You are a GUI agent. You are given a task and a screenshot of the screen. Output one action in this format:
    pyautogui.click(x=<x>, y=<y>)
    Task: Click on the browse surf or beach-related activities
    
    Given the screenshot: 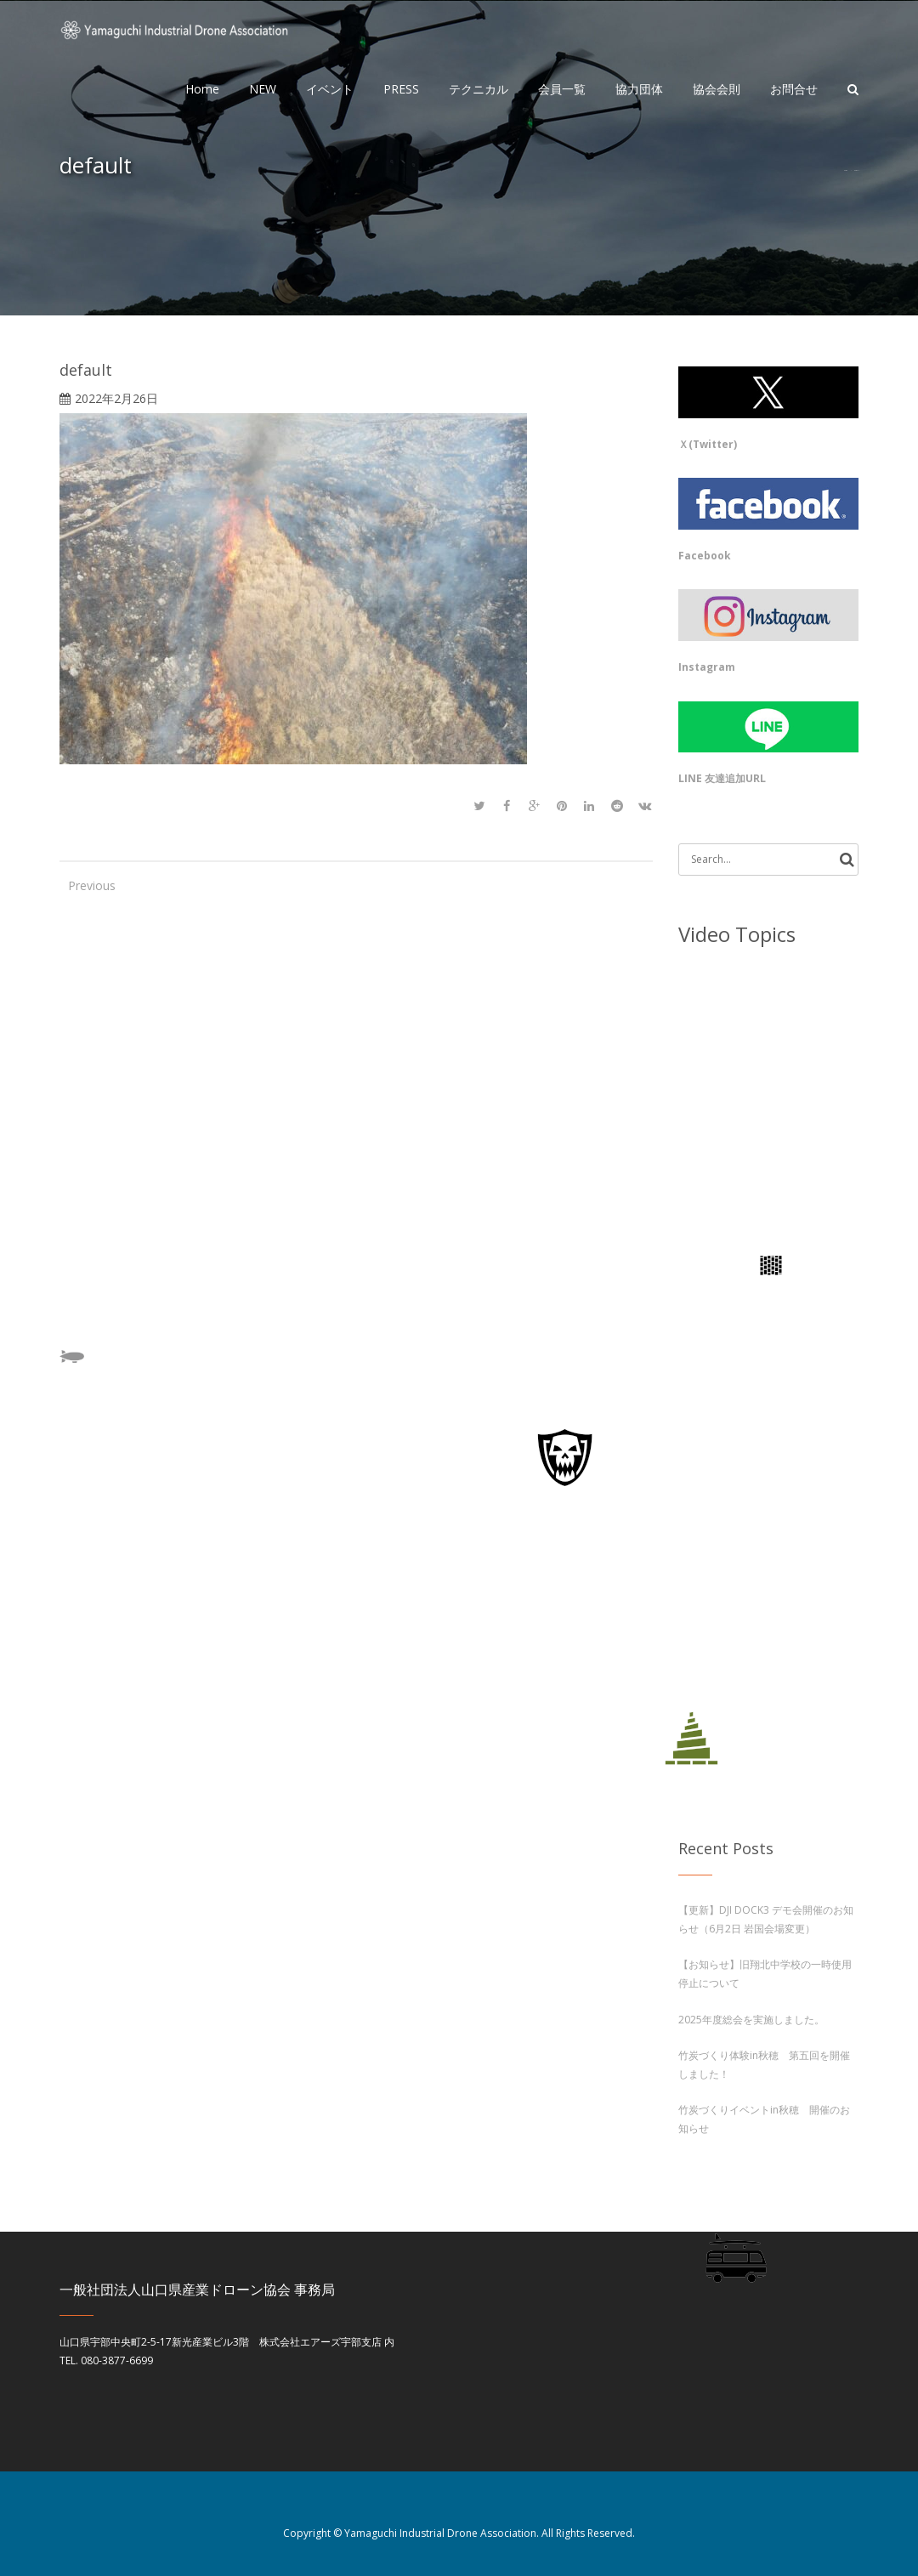 What is the action you would take?
    pyautogui.click(x=736, y=2255)
    